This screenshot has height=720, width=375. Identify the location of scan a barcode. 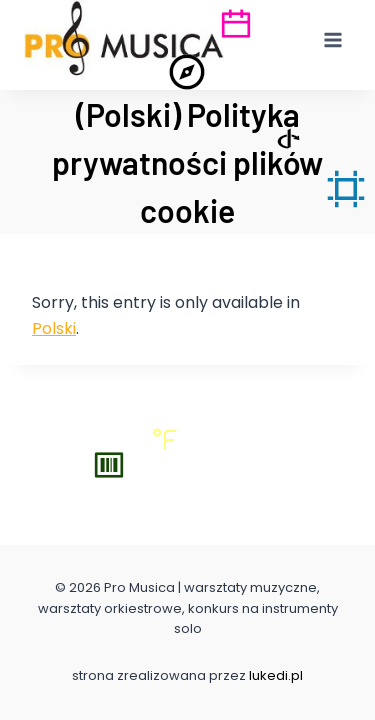
(109, 465).